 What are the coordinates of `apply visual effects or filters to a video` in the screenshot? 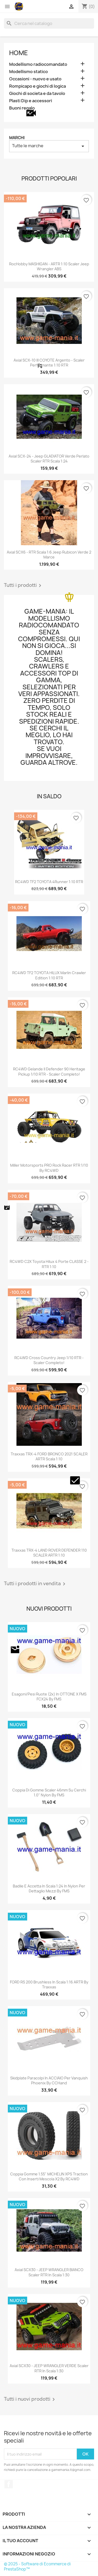 It's located at (7, 1207).